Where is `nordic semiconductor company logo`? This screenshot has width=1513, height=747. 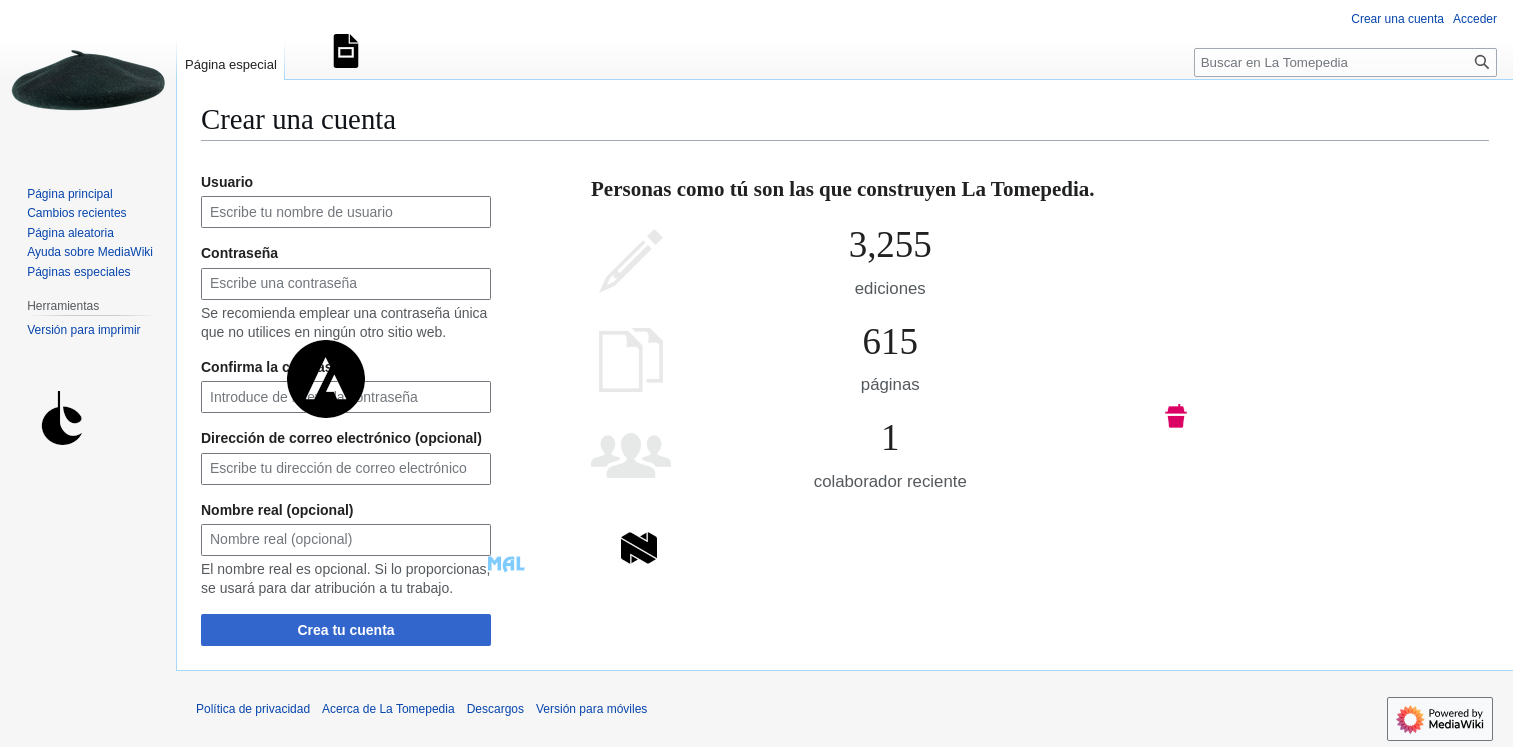
nordic semiconductor company logo is located at coordinates (639, 548).